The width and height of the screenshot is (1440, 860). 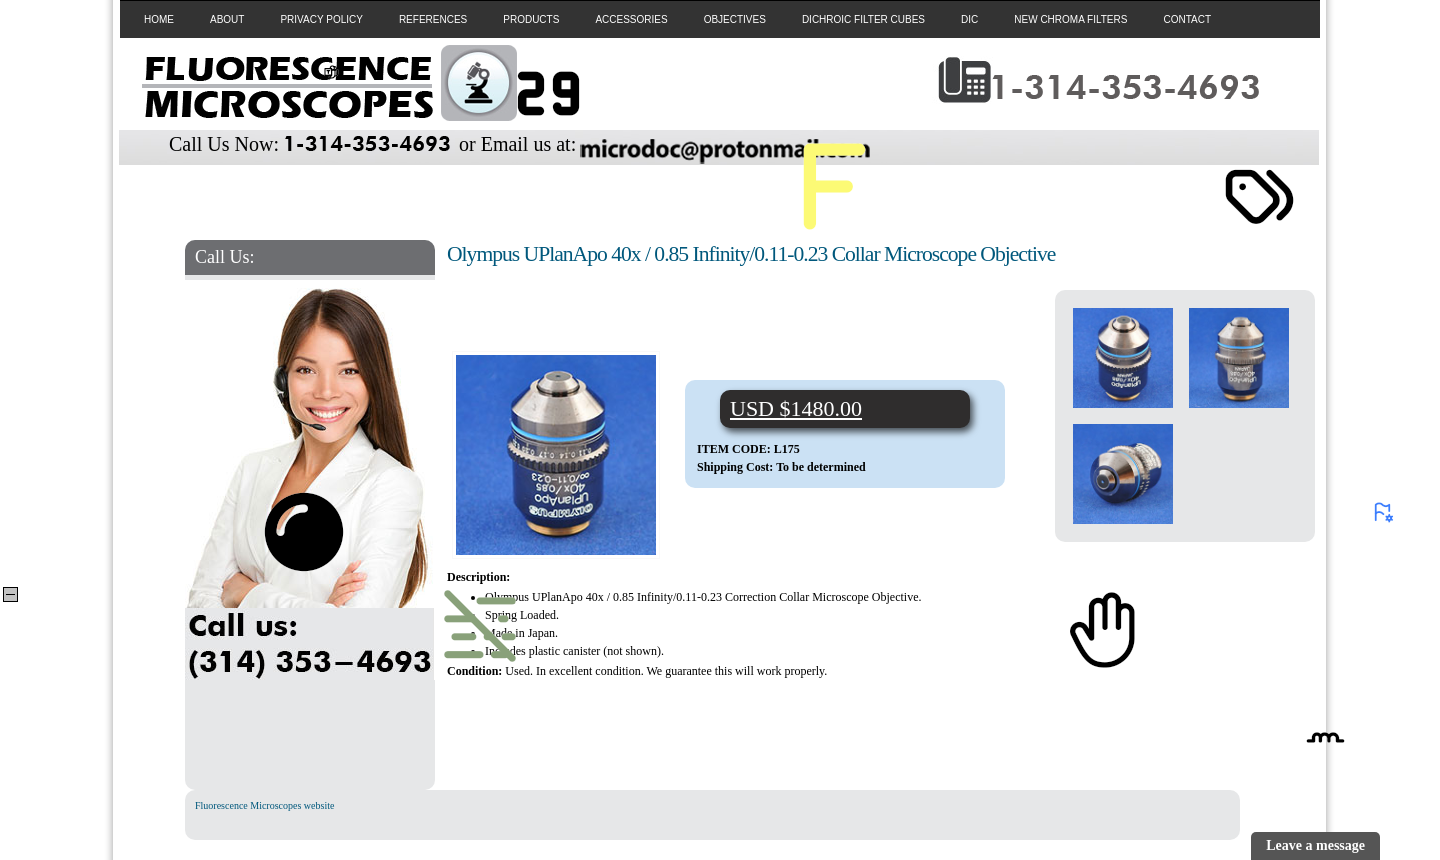 What do you see at coordinates (1325, 737) in the screenshot?
I see `represents an inductor component in a circuit diagram` at bounding box center [1325, 737].